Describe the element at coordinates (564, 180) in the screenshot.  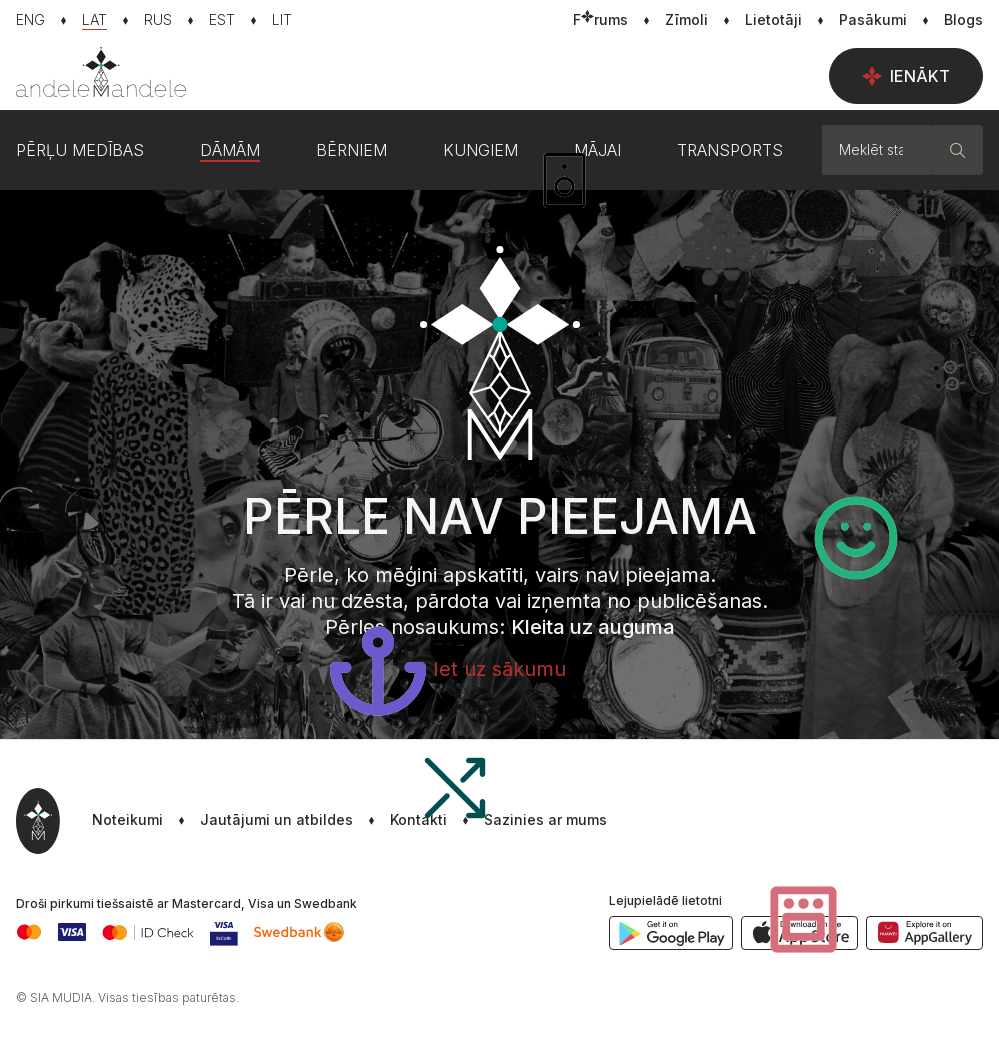
I see `adjust speaker or audio output settings` at that location.